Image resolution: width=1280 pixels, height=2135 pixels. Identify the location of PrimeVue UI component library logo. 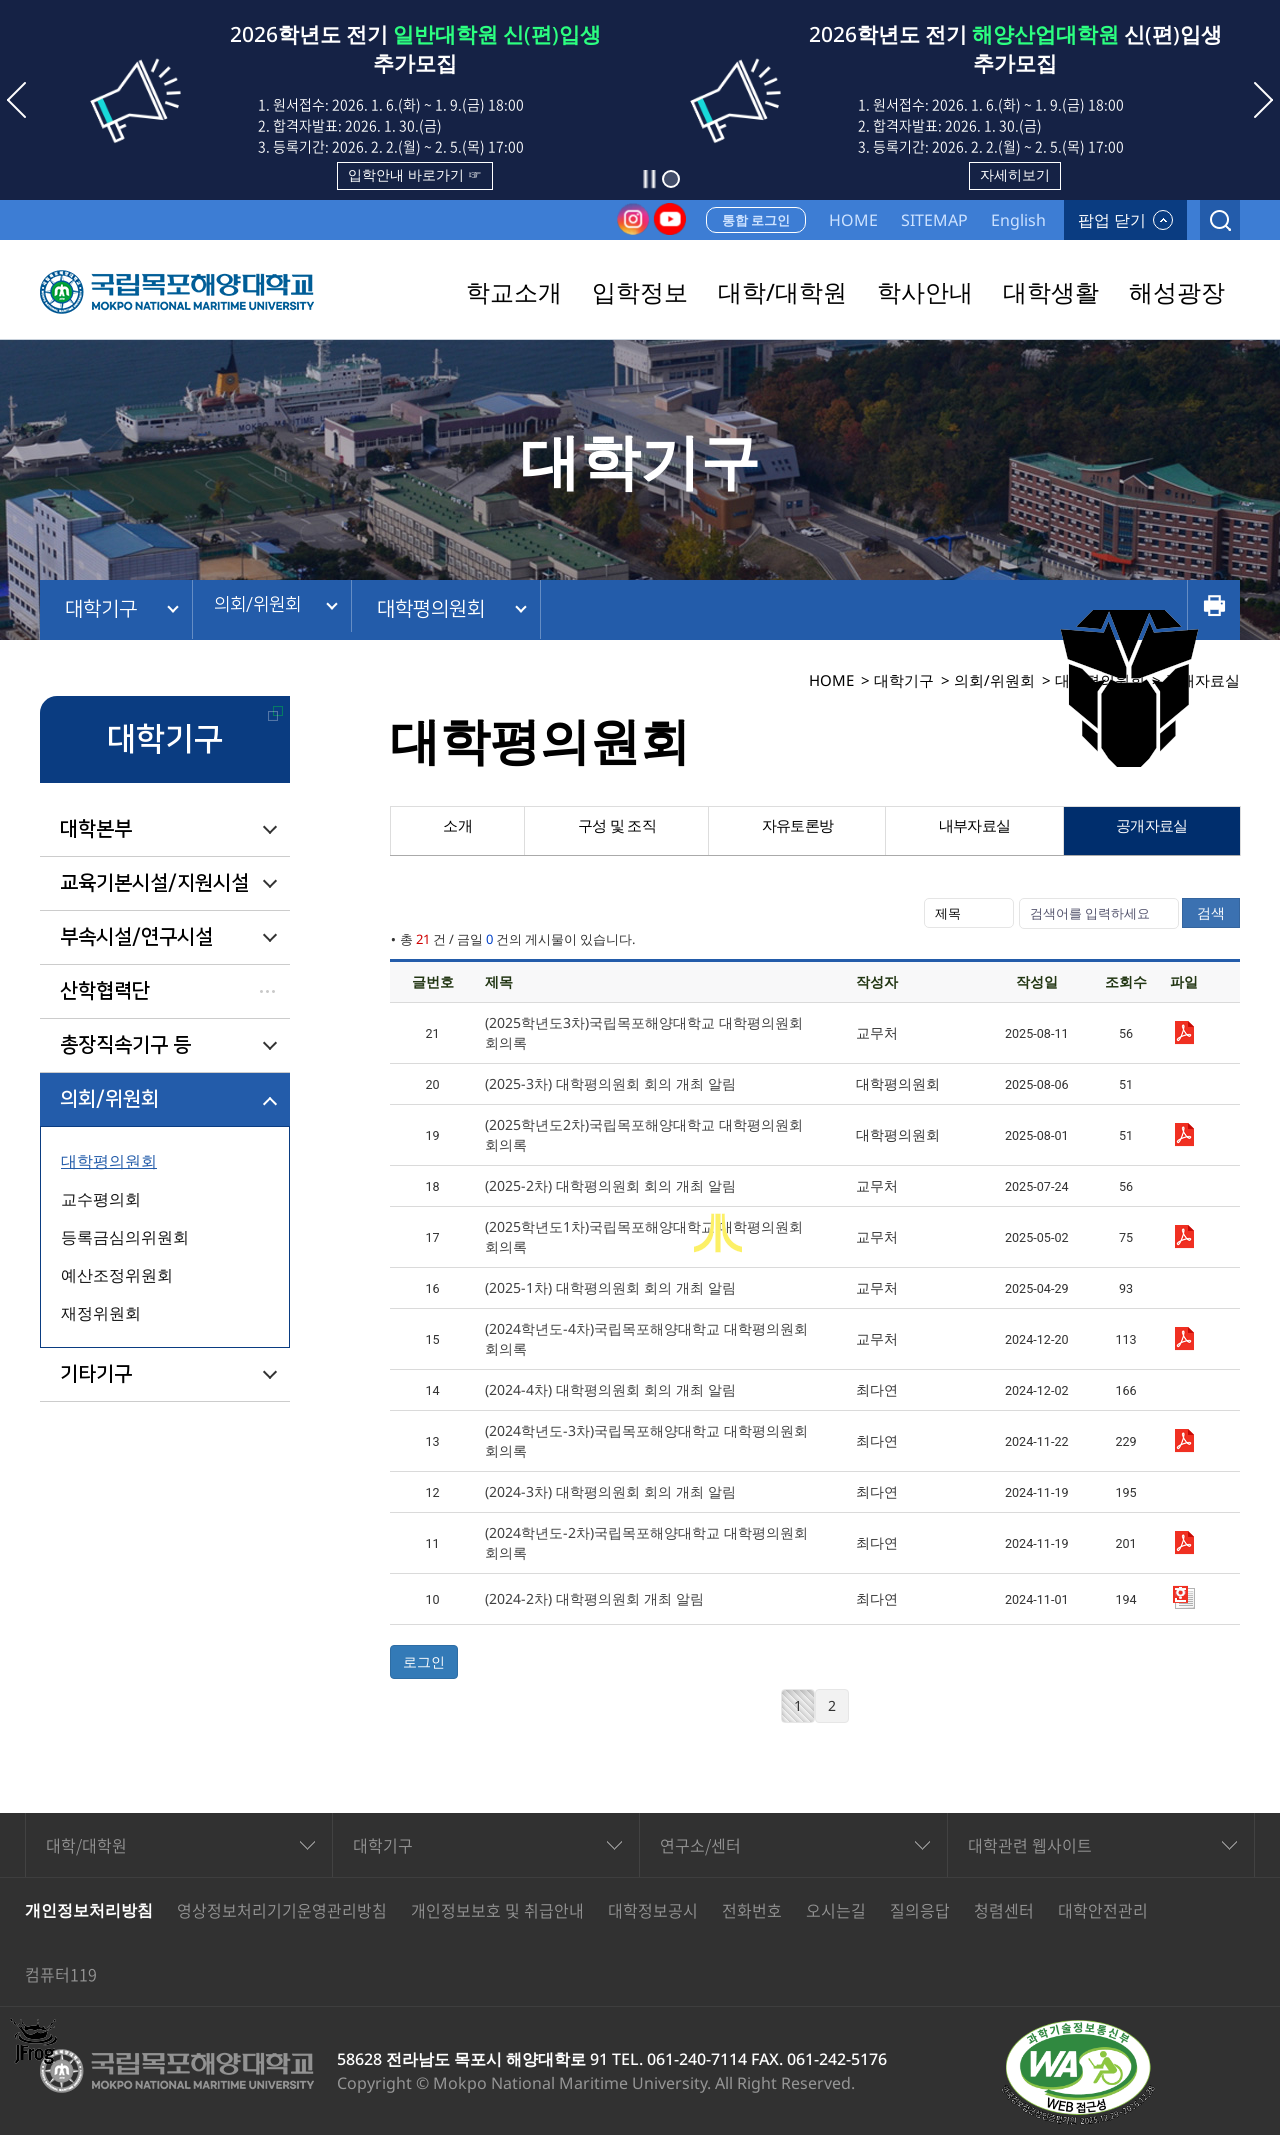
(1129, 688).